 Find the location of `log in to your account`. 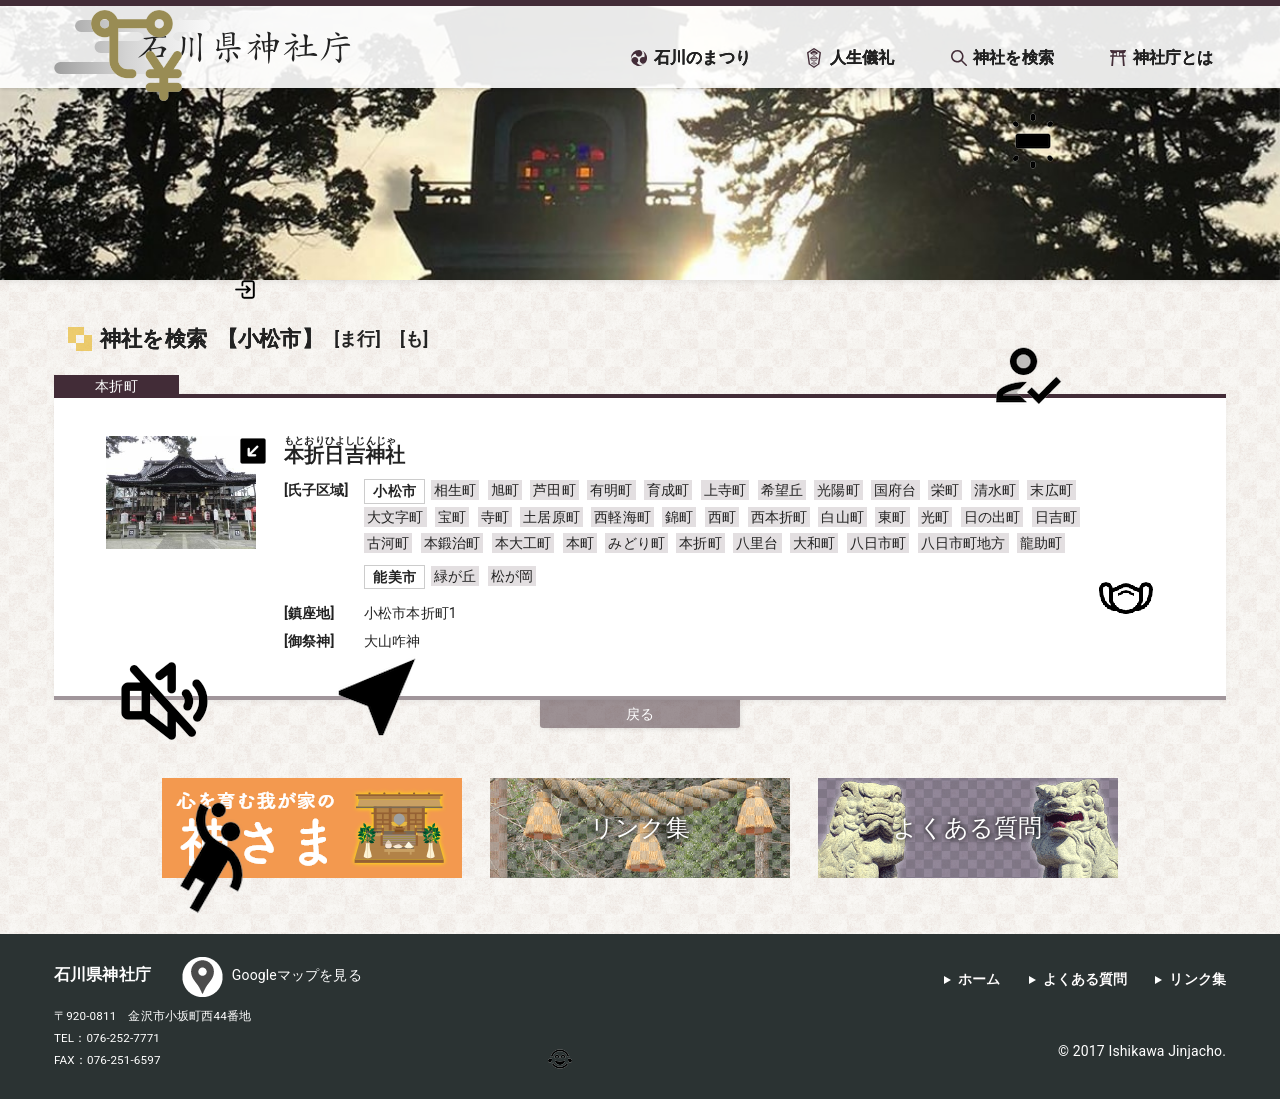

log in to your account is located at coordinates (245, 289).